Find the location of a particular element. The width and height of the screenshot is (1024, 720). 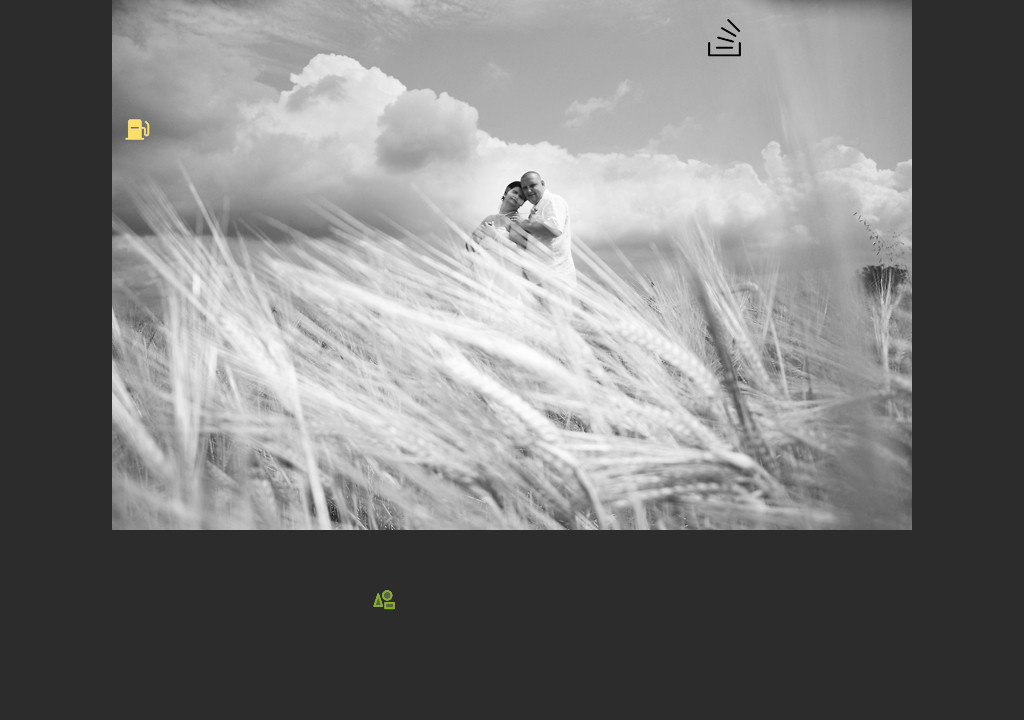

access shape tools or drawing elements is located at coordinates (384, 600).